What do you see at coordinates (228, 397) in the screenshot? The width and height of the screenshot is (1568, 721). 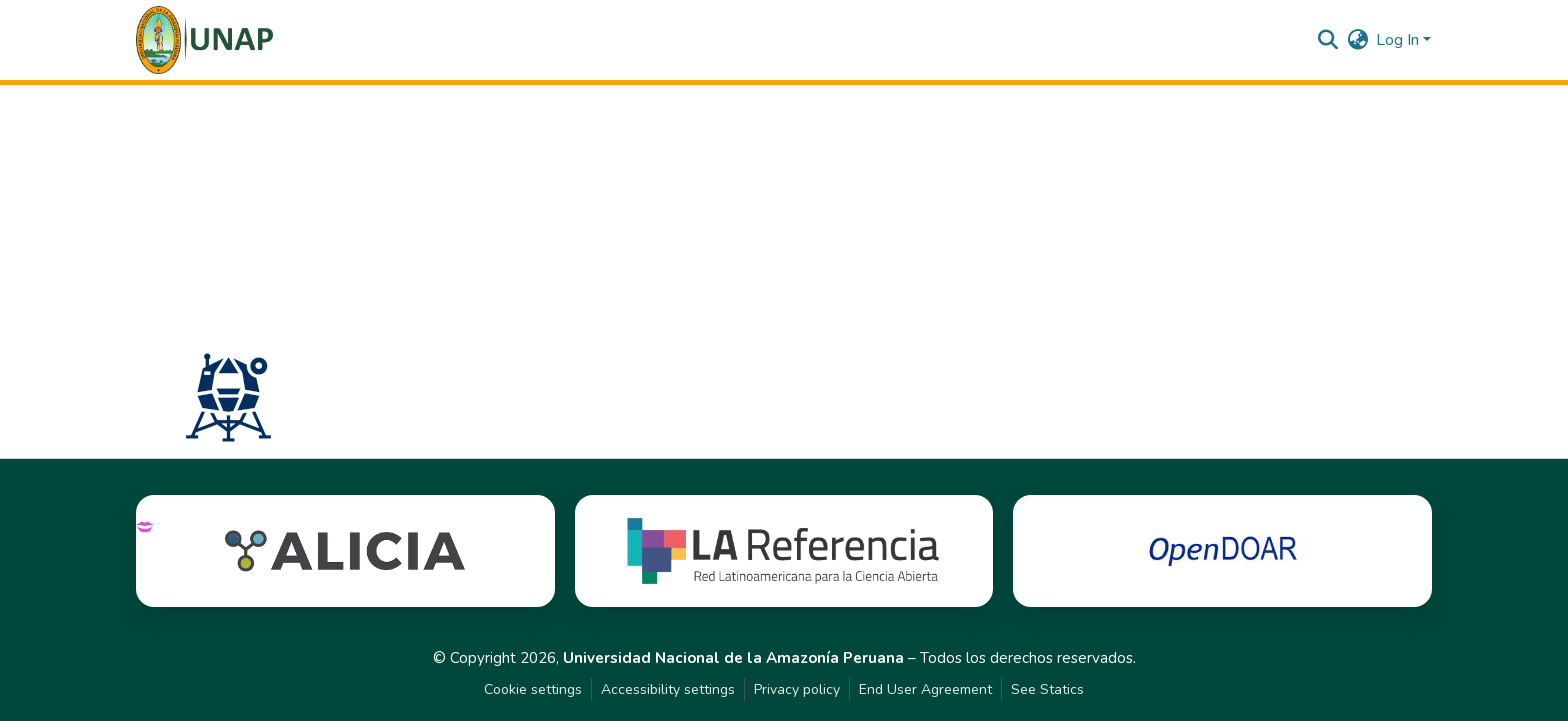 I see `access space exploration game content` at bounding box center [228, 397].